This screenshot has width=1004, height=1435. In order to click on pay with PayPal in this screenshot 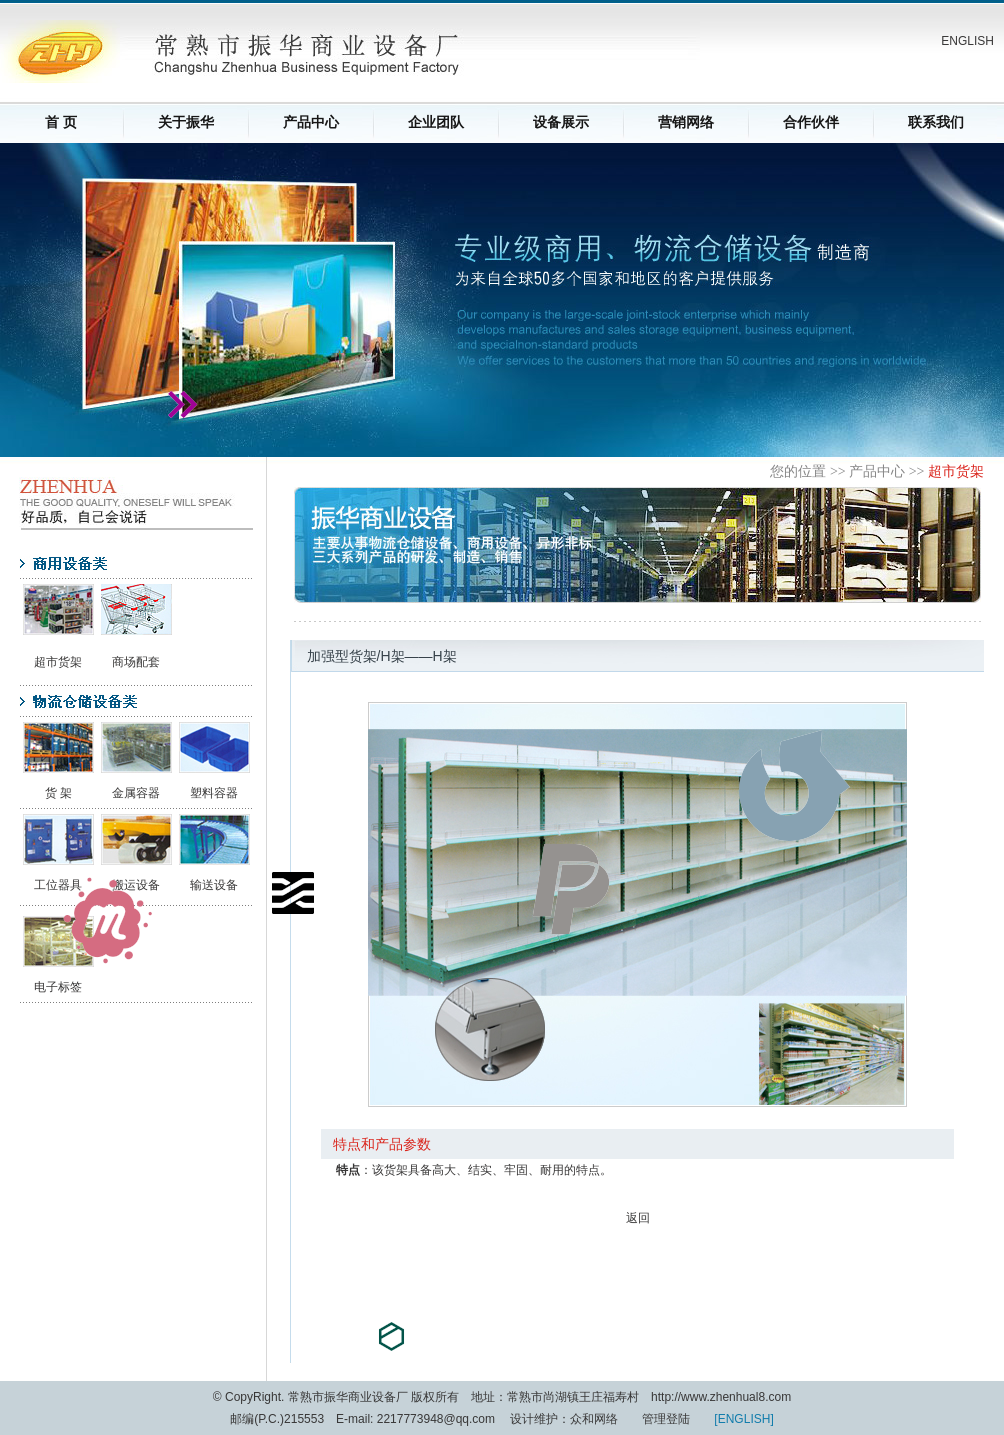, I will do `click(571, 889)`.